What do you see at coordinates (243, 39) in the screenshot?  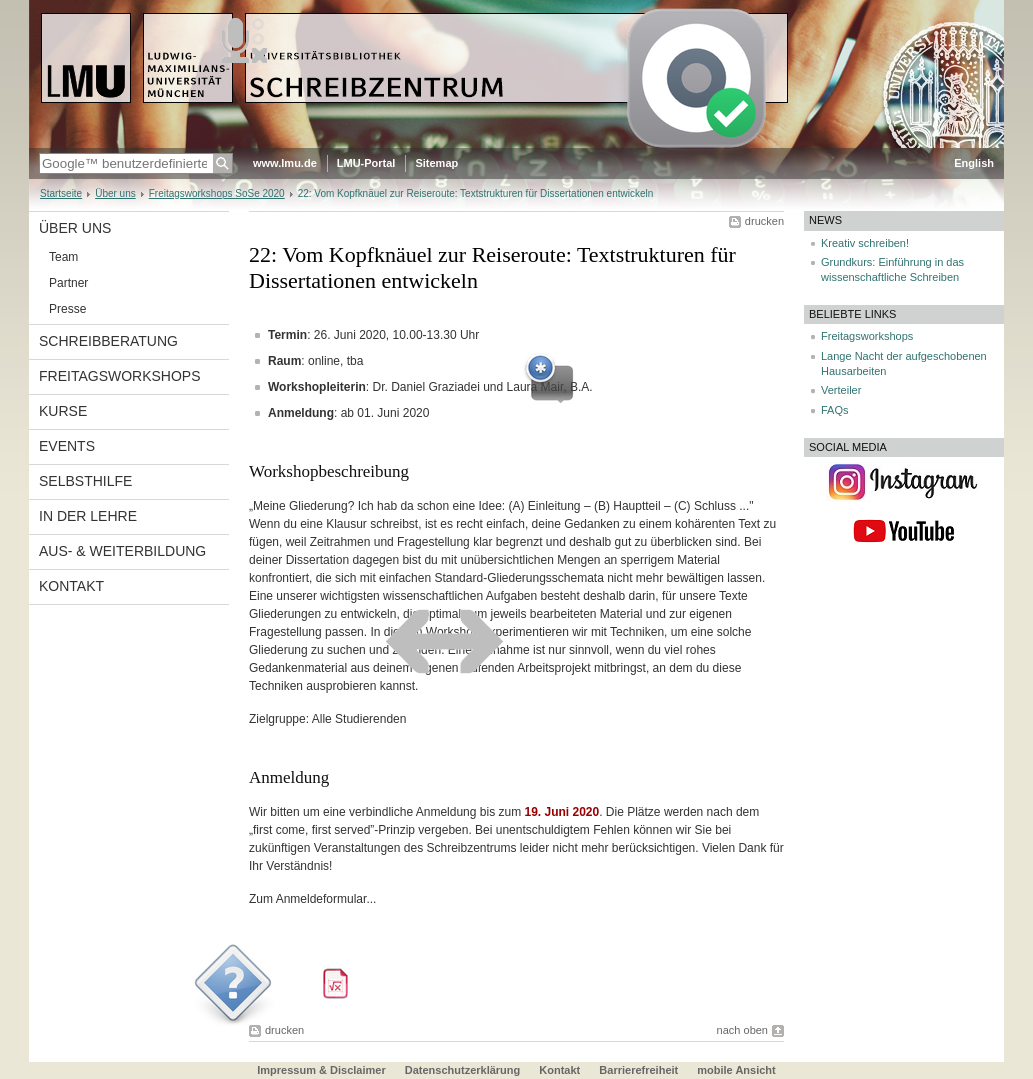 I see `microphone is muted` at bounding box center [243, 39].